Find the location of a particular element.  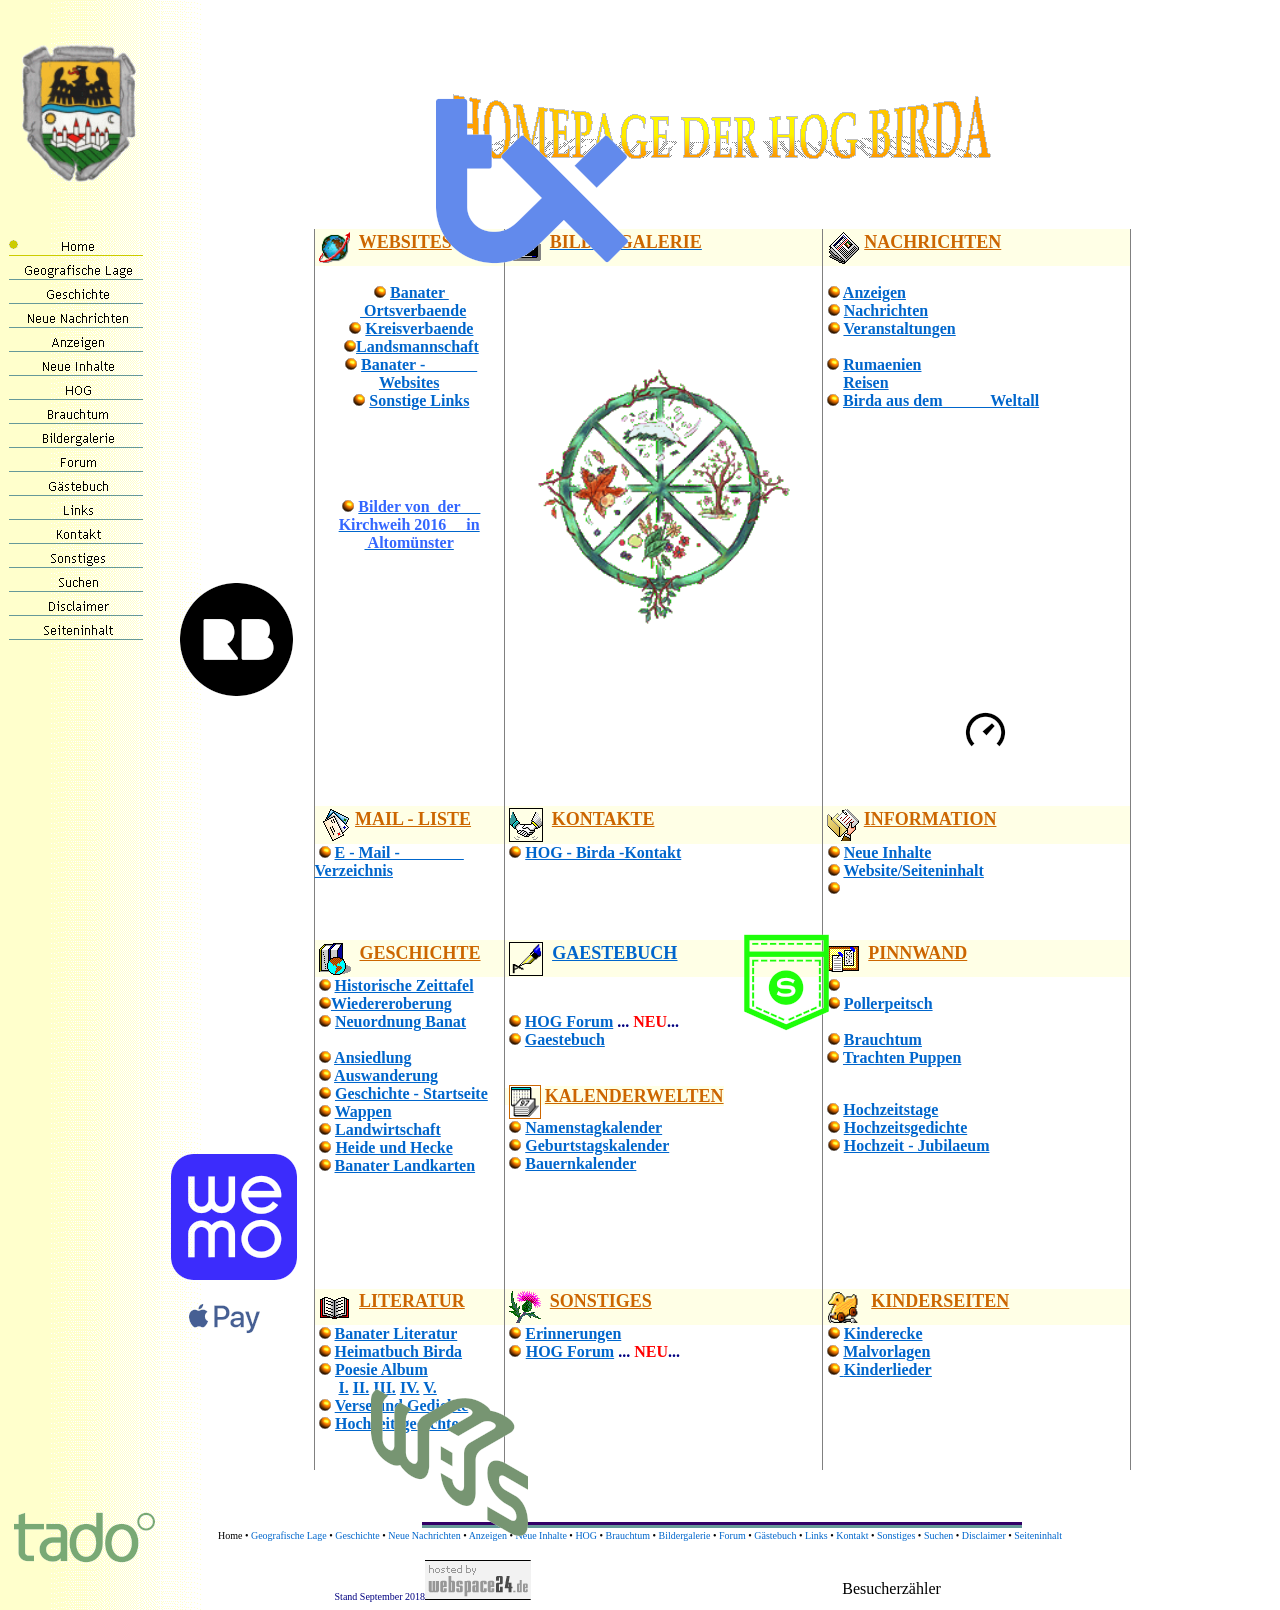

tado° smart home app logo is located at coordinates (84, 1537).